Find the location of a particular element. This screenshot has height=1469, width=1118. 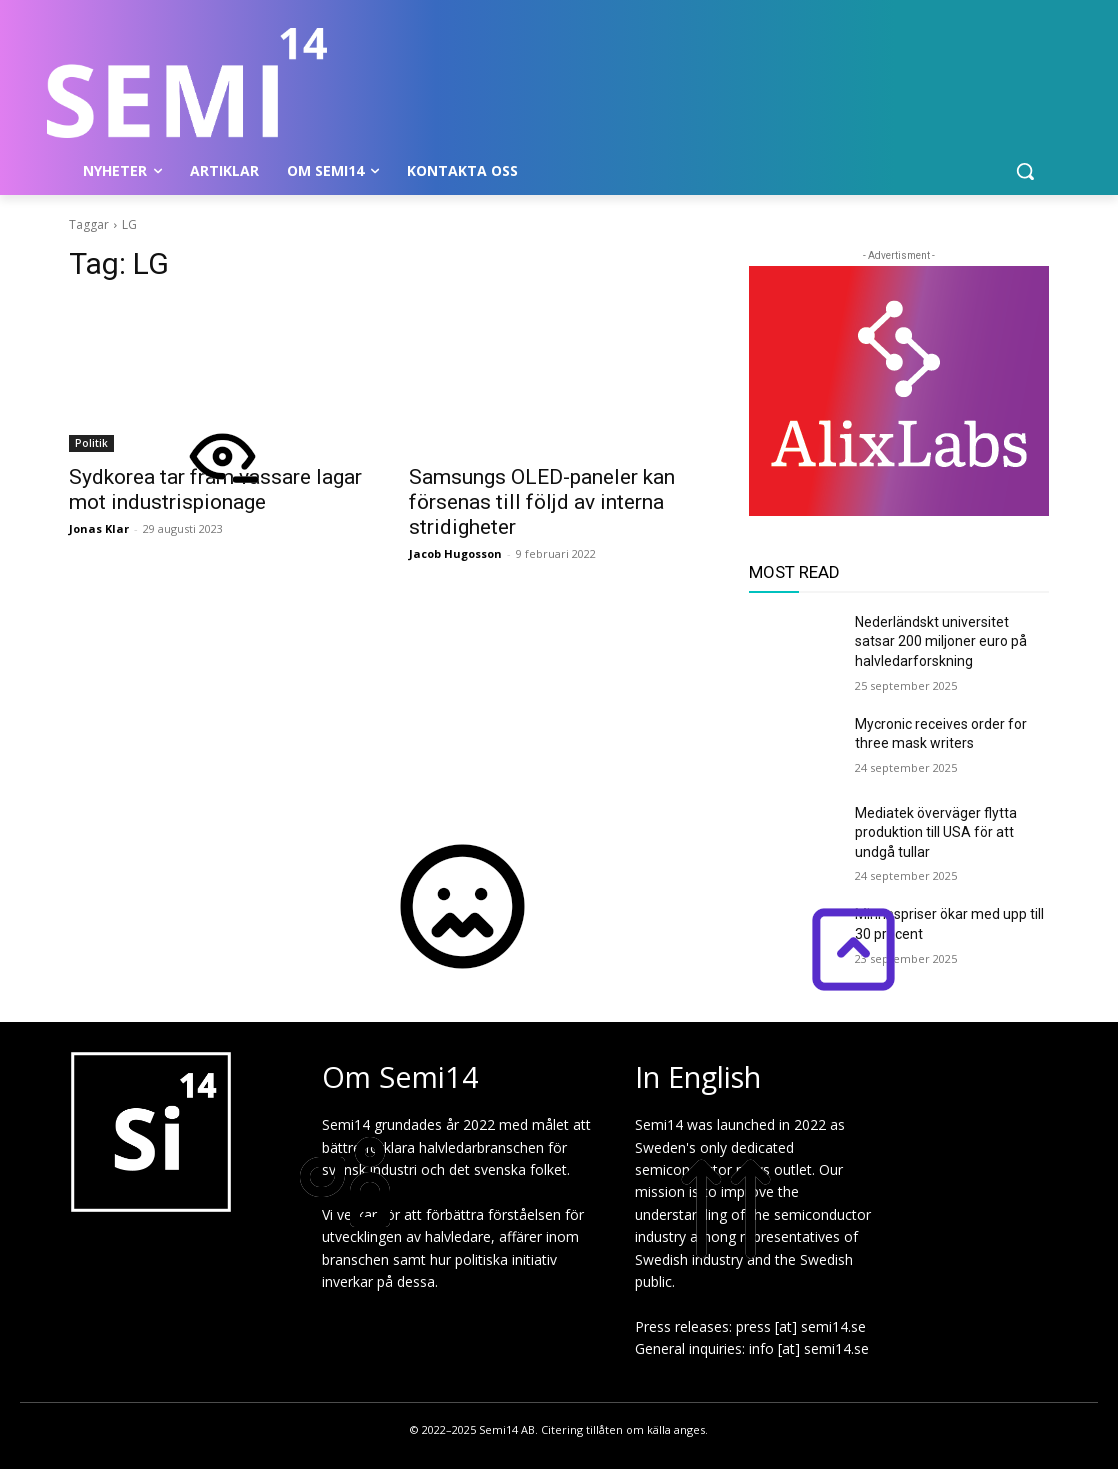

collapse or minimize a section is located at coordinates (853, 949).